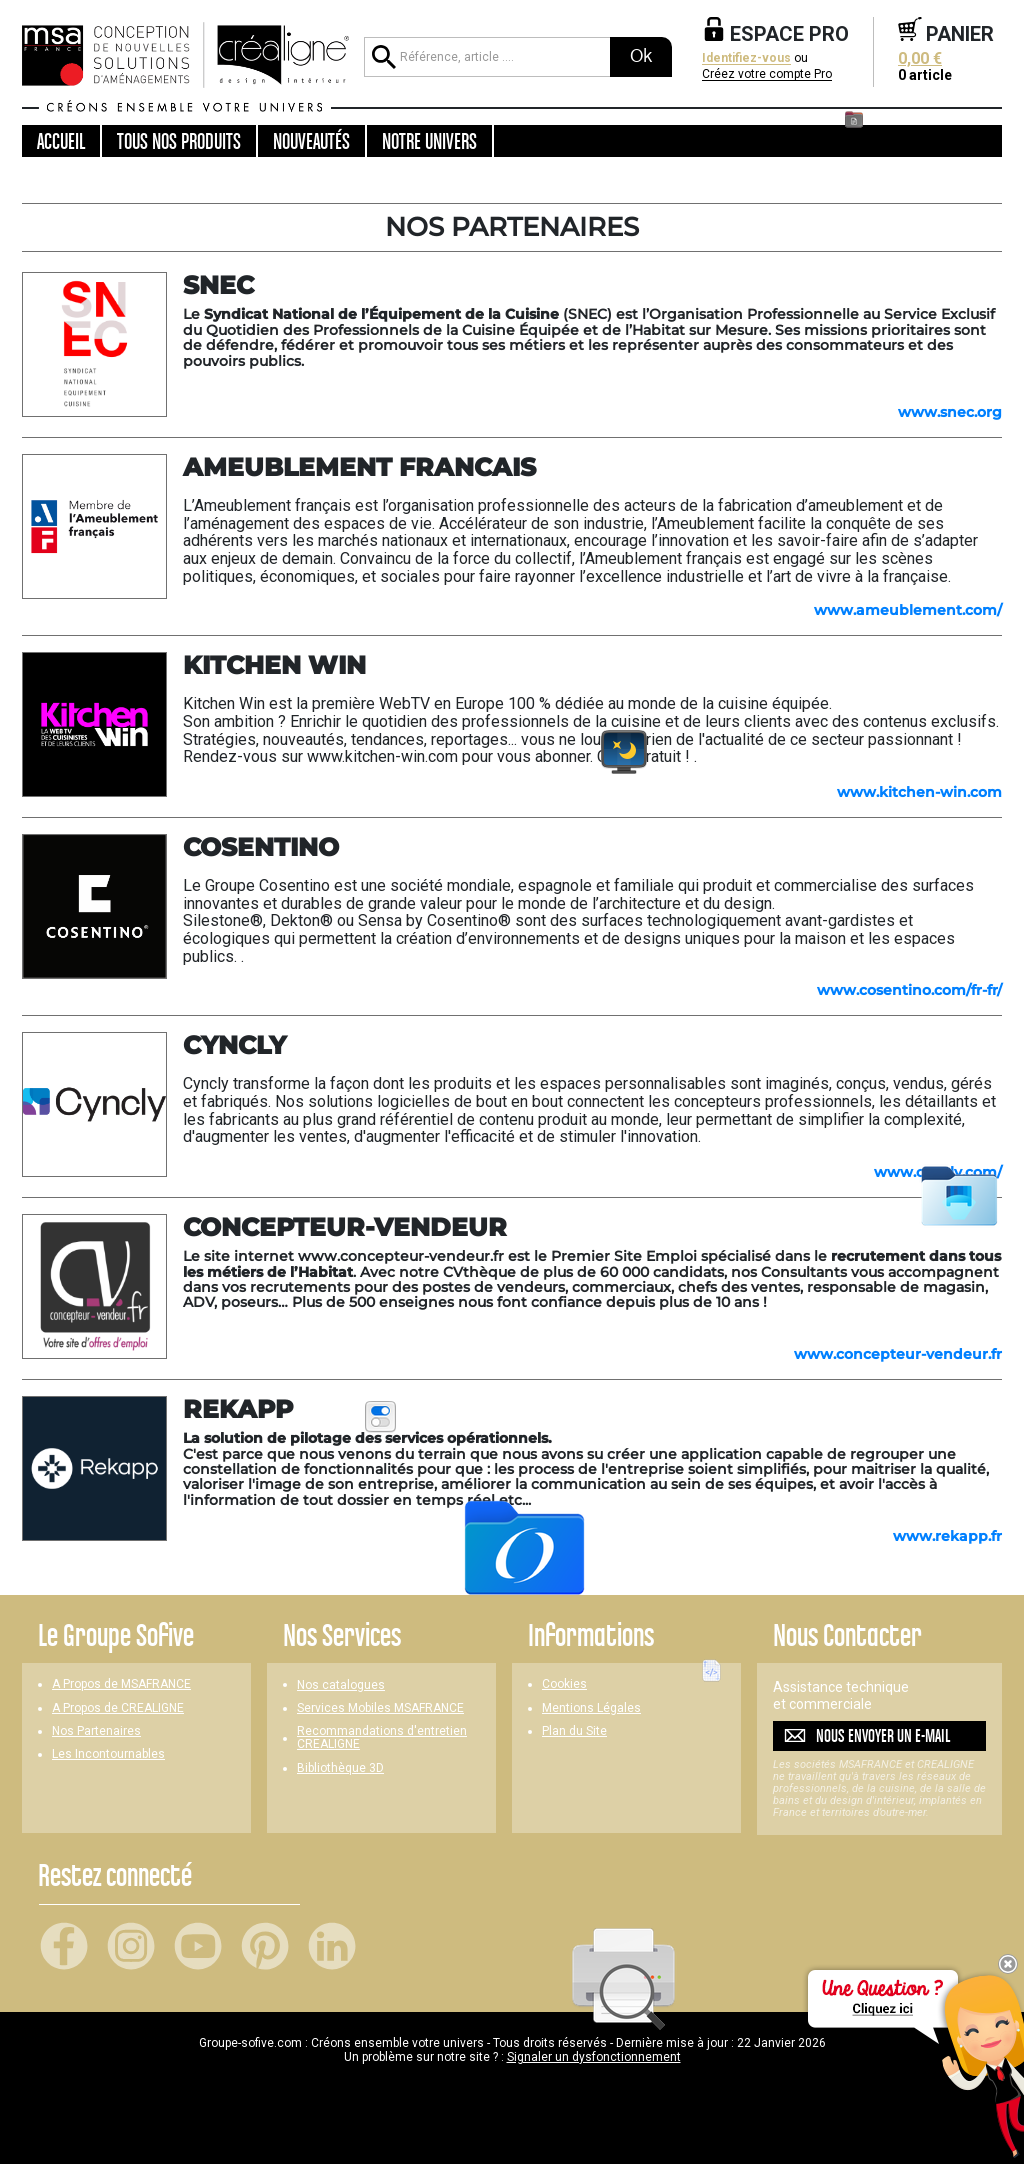 Image resolution: width=1024 pixels, height=2164 pixels. I want to click on preview document before printing, so click(623, 1975).